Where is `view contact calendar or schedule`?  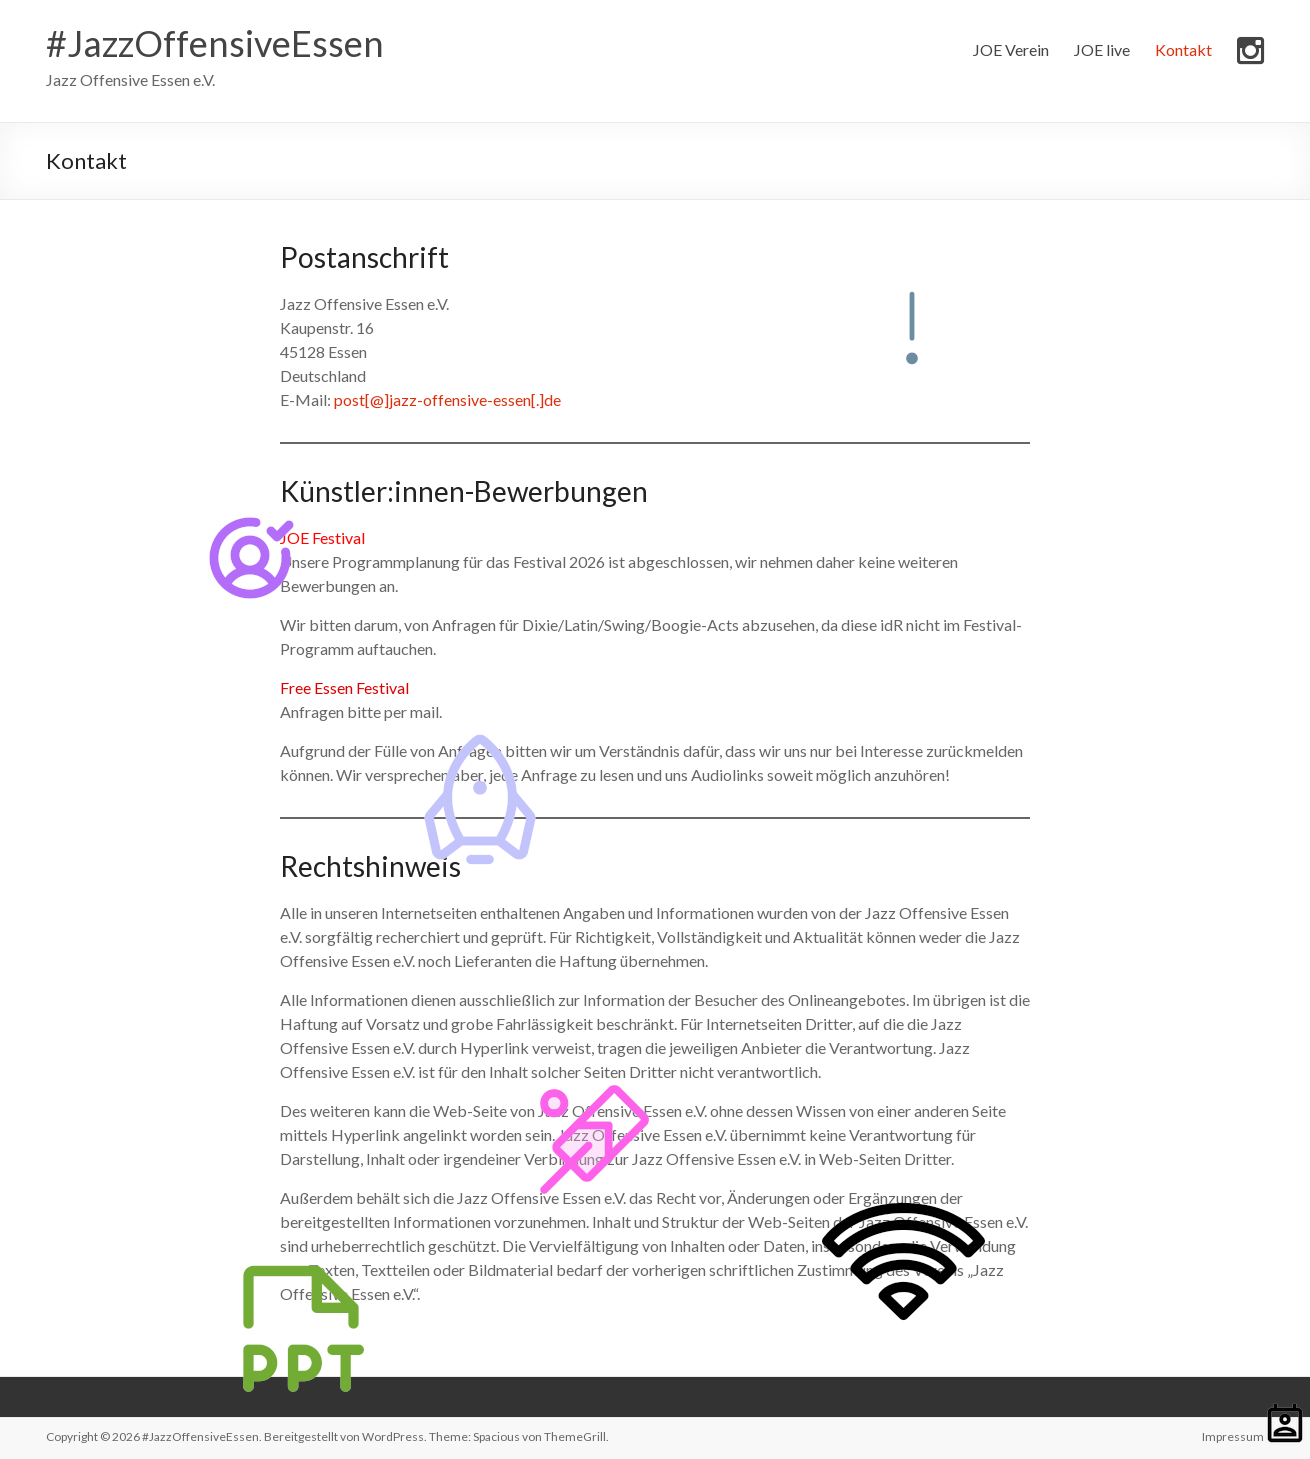 view contact calendar or schedule is located at coordinates (1285, 1425).